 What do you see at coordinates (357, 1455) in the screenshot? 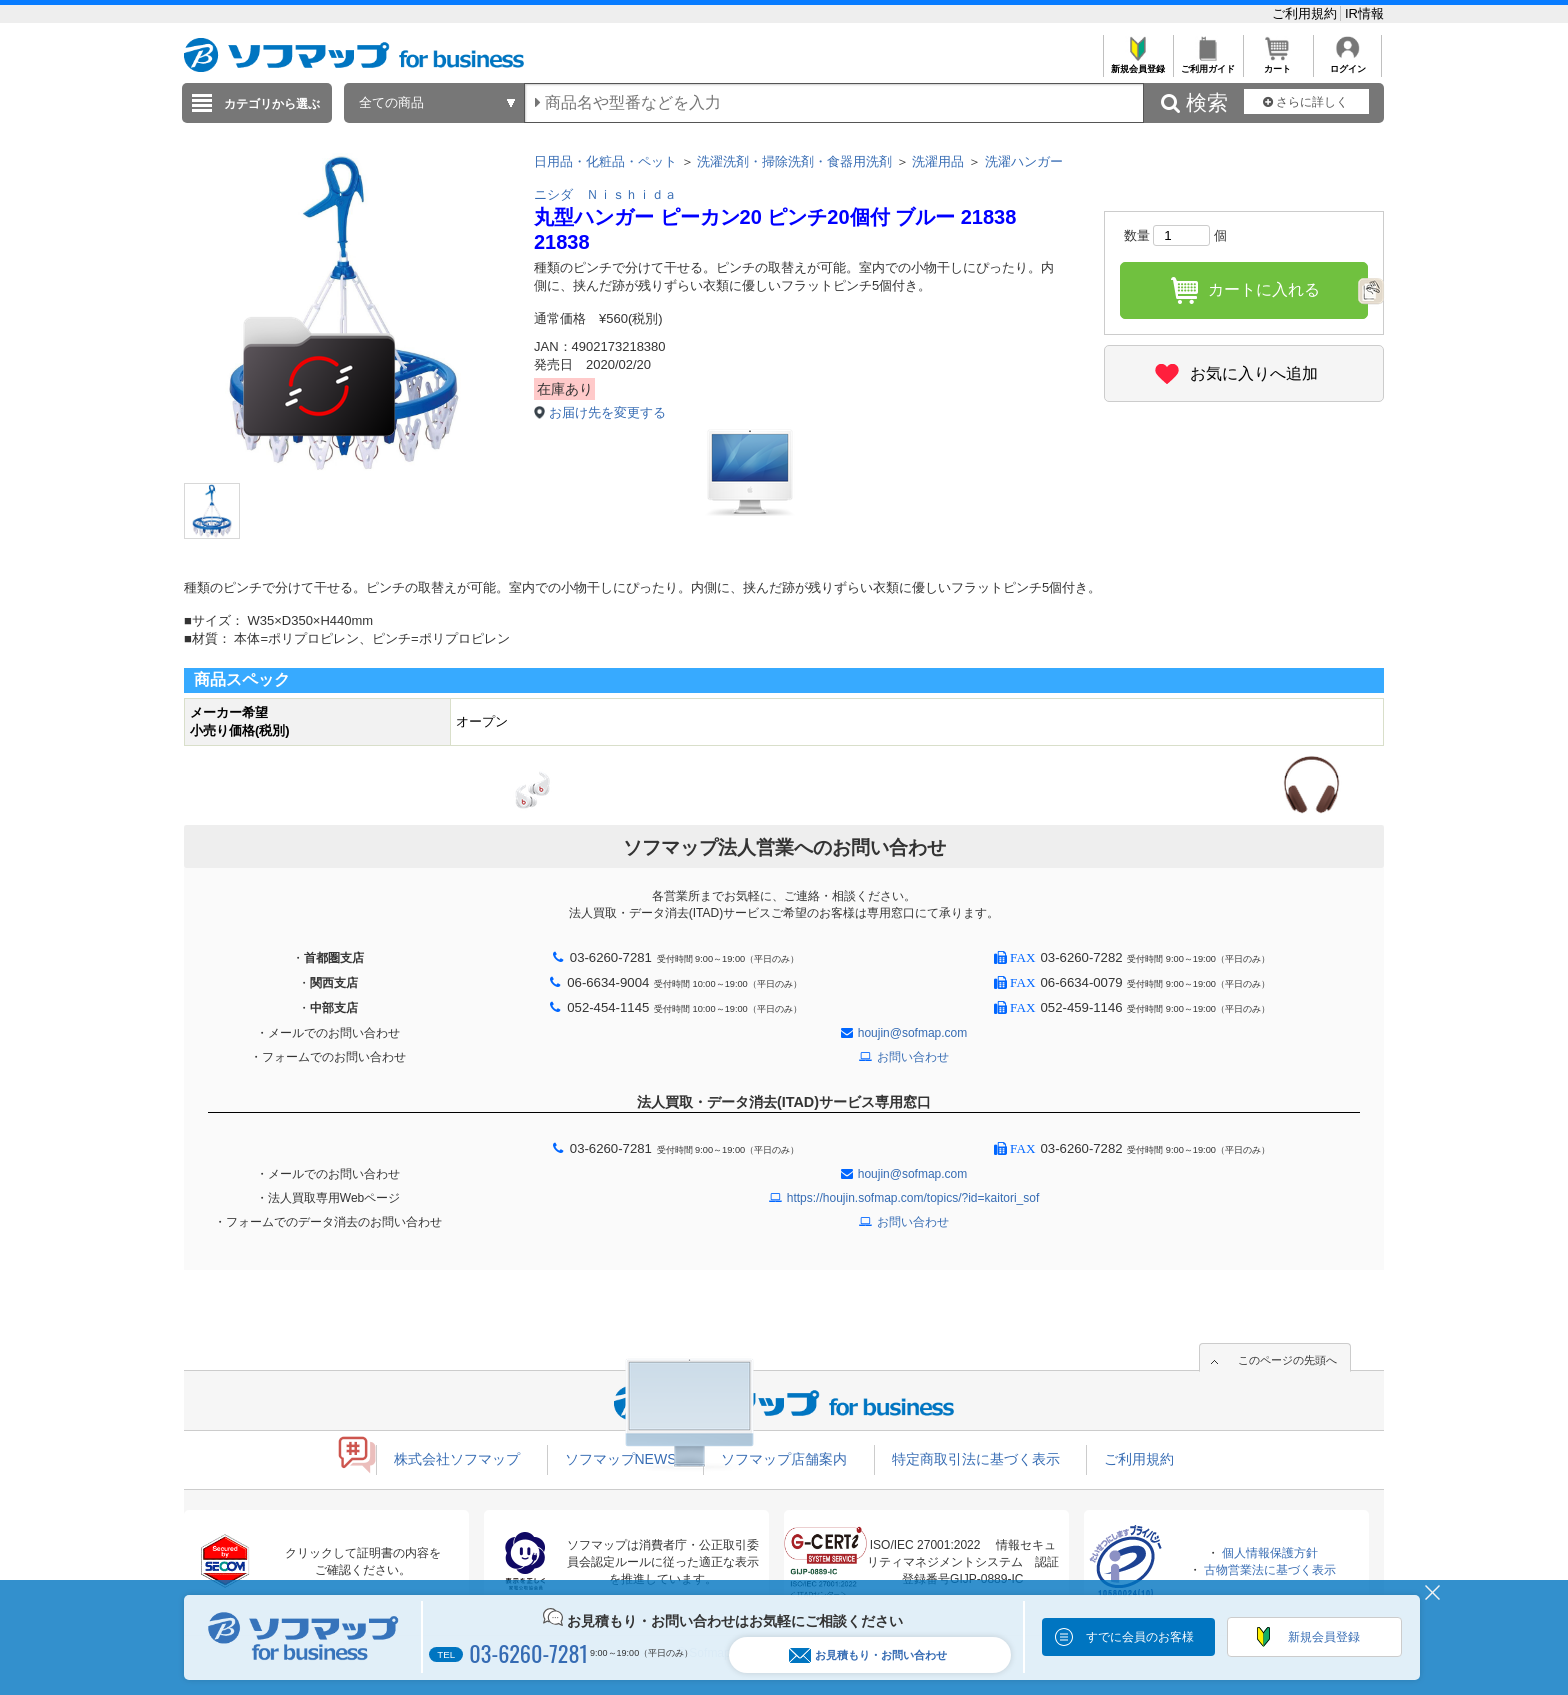
I see `open polari irc chat application` at bounding box center [357, 1455].